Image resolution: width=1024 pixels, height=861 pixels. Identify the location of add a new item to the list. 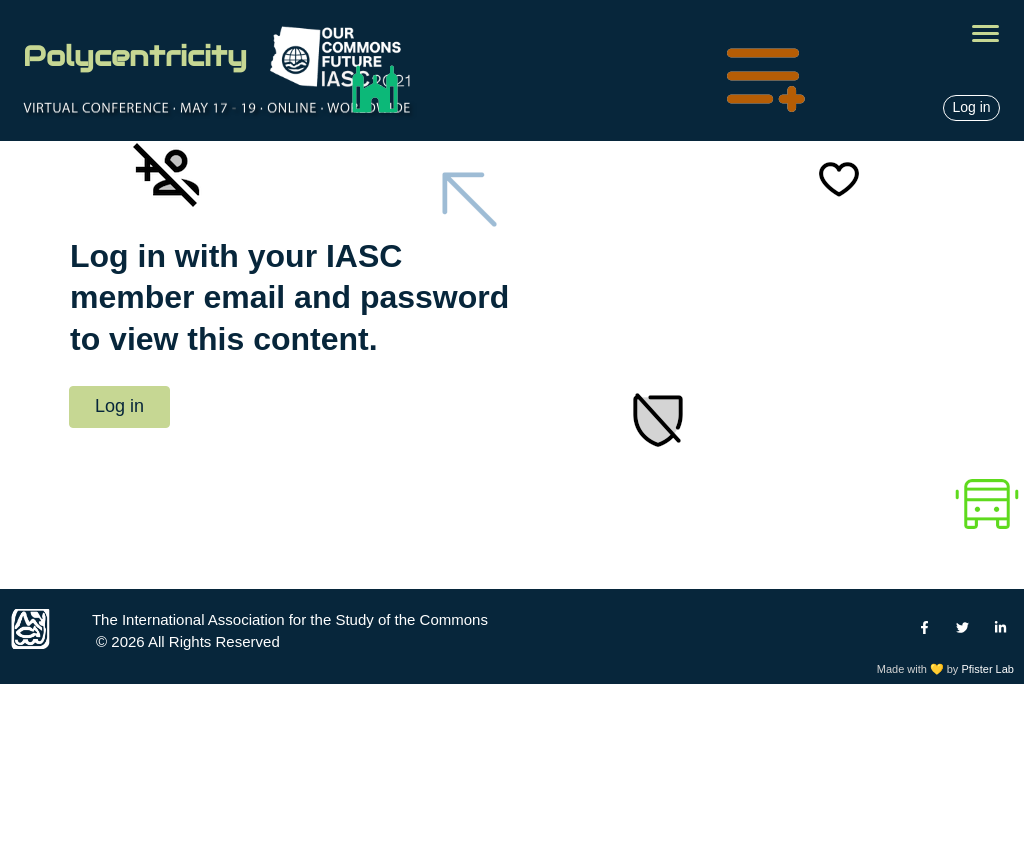
(763, 76).